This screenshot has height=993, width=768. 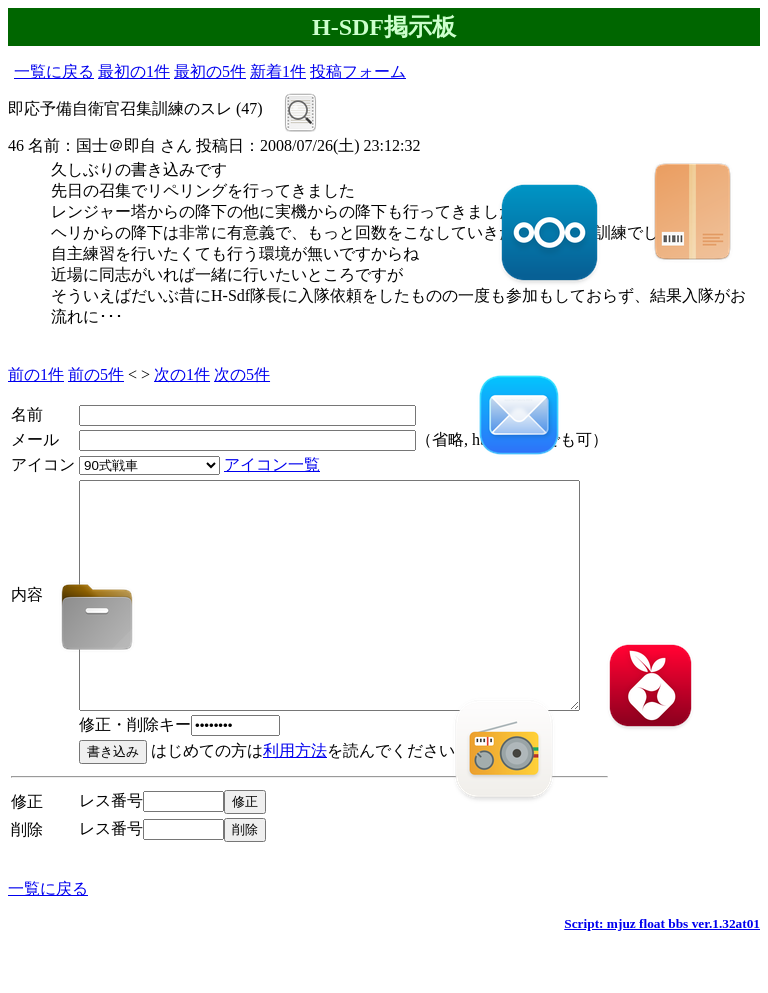 What do you see at coordinates (692, 211) in the screenshot?
I see `install or manage software packages` at bounding box center [692, 211].